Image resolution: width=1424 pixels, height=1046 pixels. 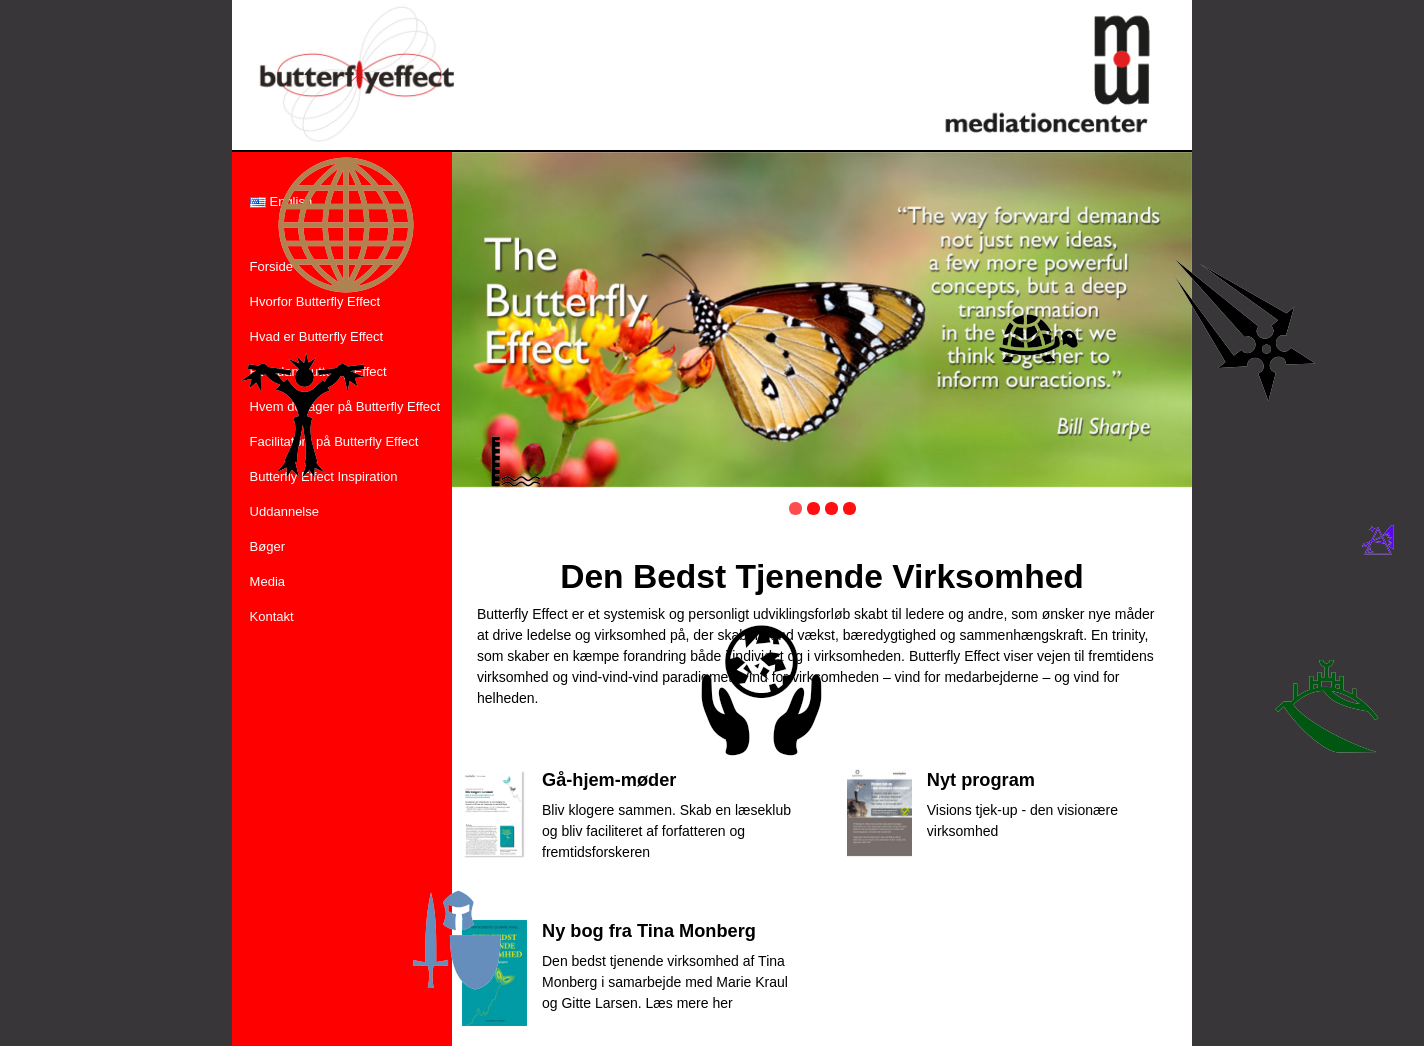 I want to click on access global or international settings, so click(x=346, y=225).